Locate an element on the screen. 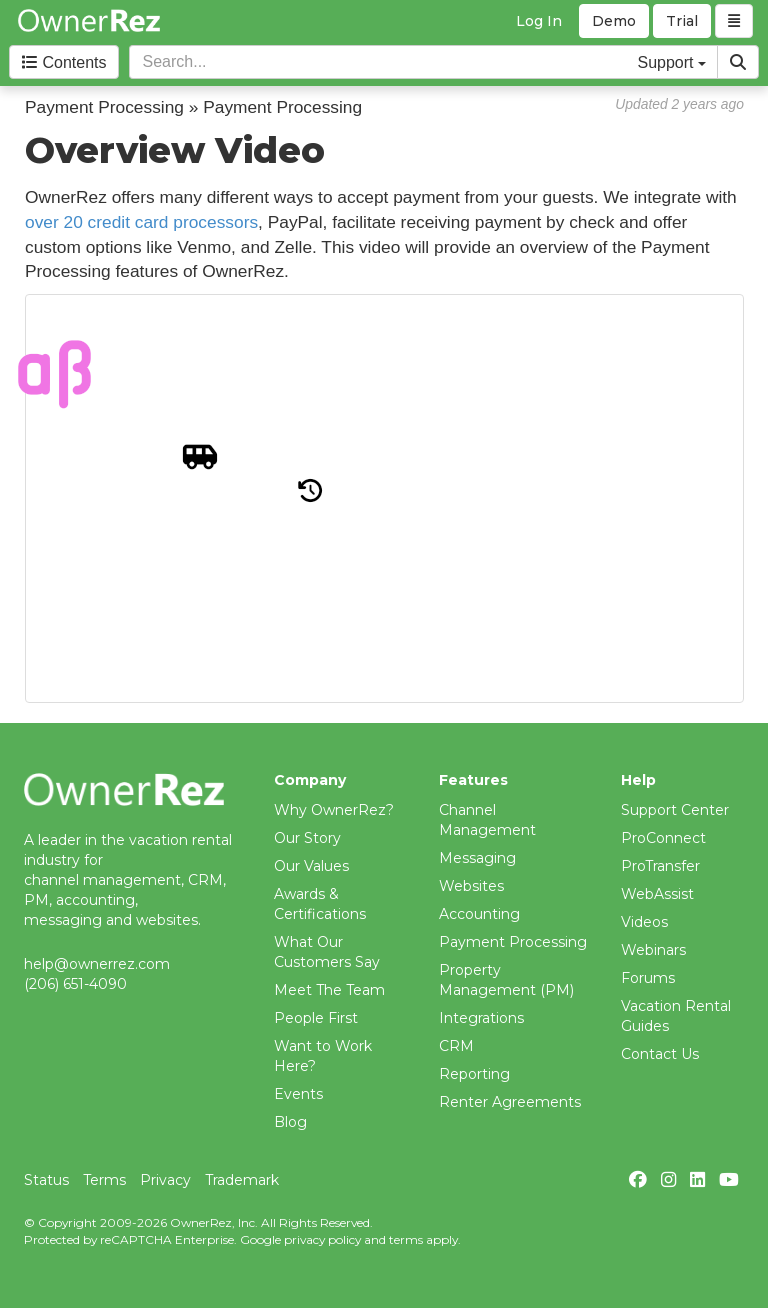  access shuttle or transportation services is located at coordinates (200, 456).